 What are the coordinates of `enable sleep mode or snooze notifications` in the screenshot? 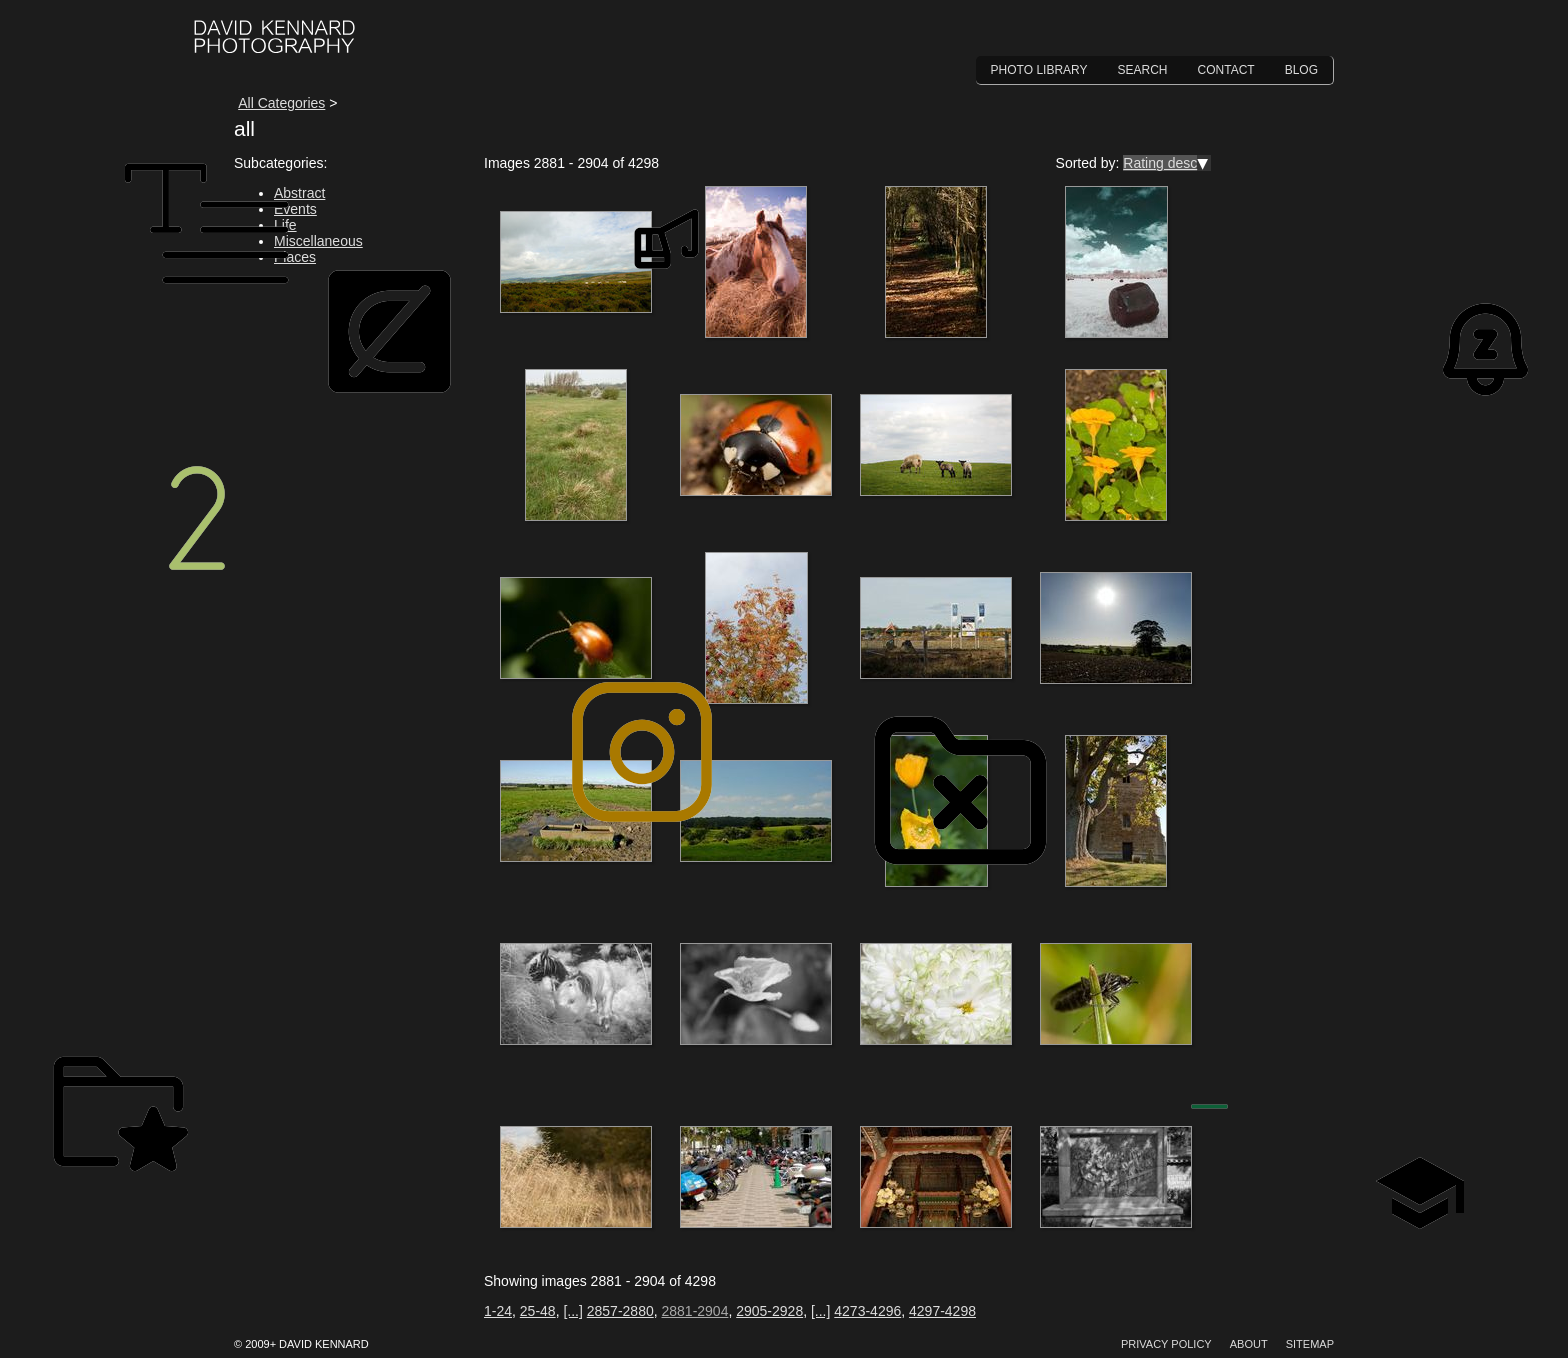 It's located at (1485, 349).